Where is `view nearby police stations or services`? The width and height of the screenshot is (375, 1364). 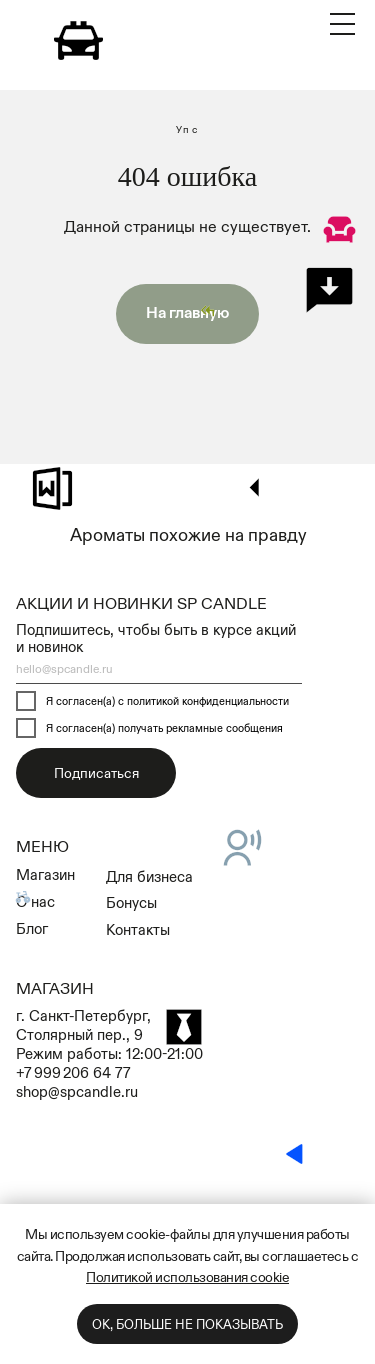
view nearby police stations or services is located at coordinates (78, 39).